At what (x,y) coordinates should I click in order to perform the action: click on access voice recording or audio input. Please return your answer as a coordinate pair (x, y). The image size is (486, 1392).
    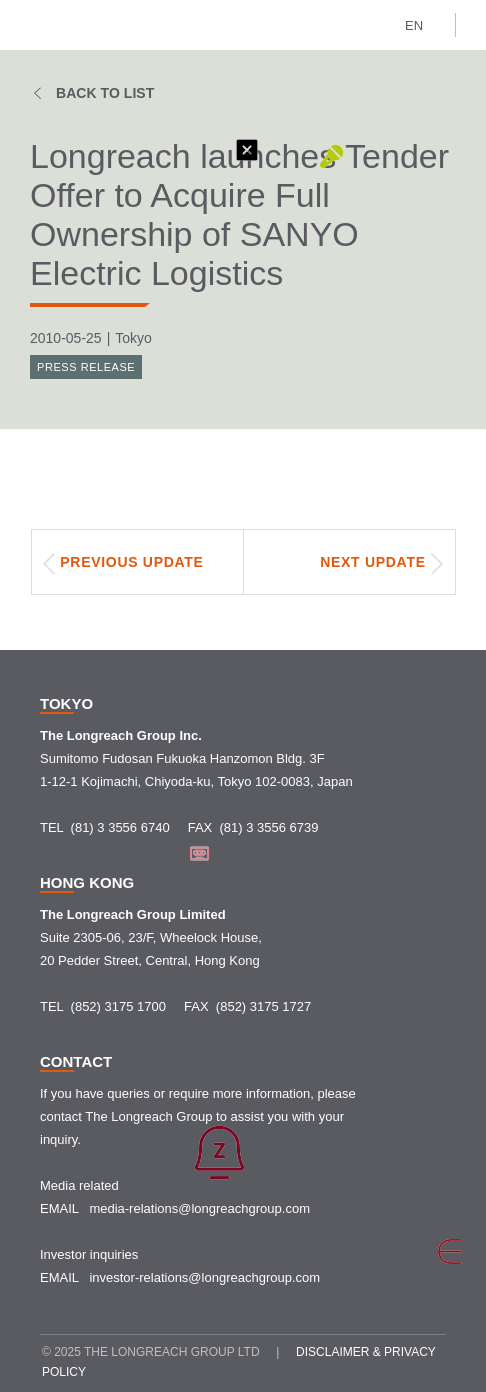
    Looking at the image, I should click on (331, 157).